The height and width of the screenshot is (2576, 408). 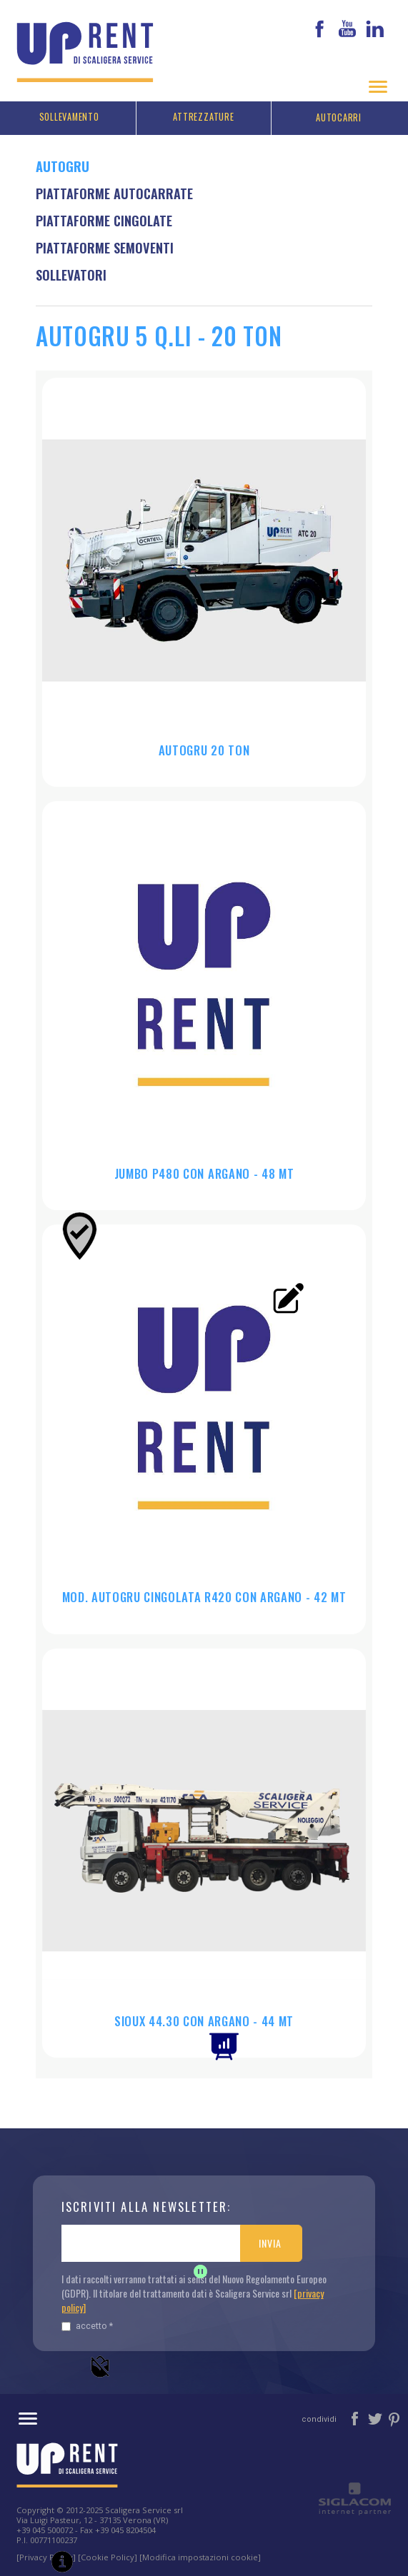 I want to click on confirm or select a voting location, so click(x=79, y=1235).